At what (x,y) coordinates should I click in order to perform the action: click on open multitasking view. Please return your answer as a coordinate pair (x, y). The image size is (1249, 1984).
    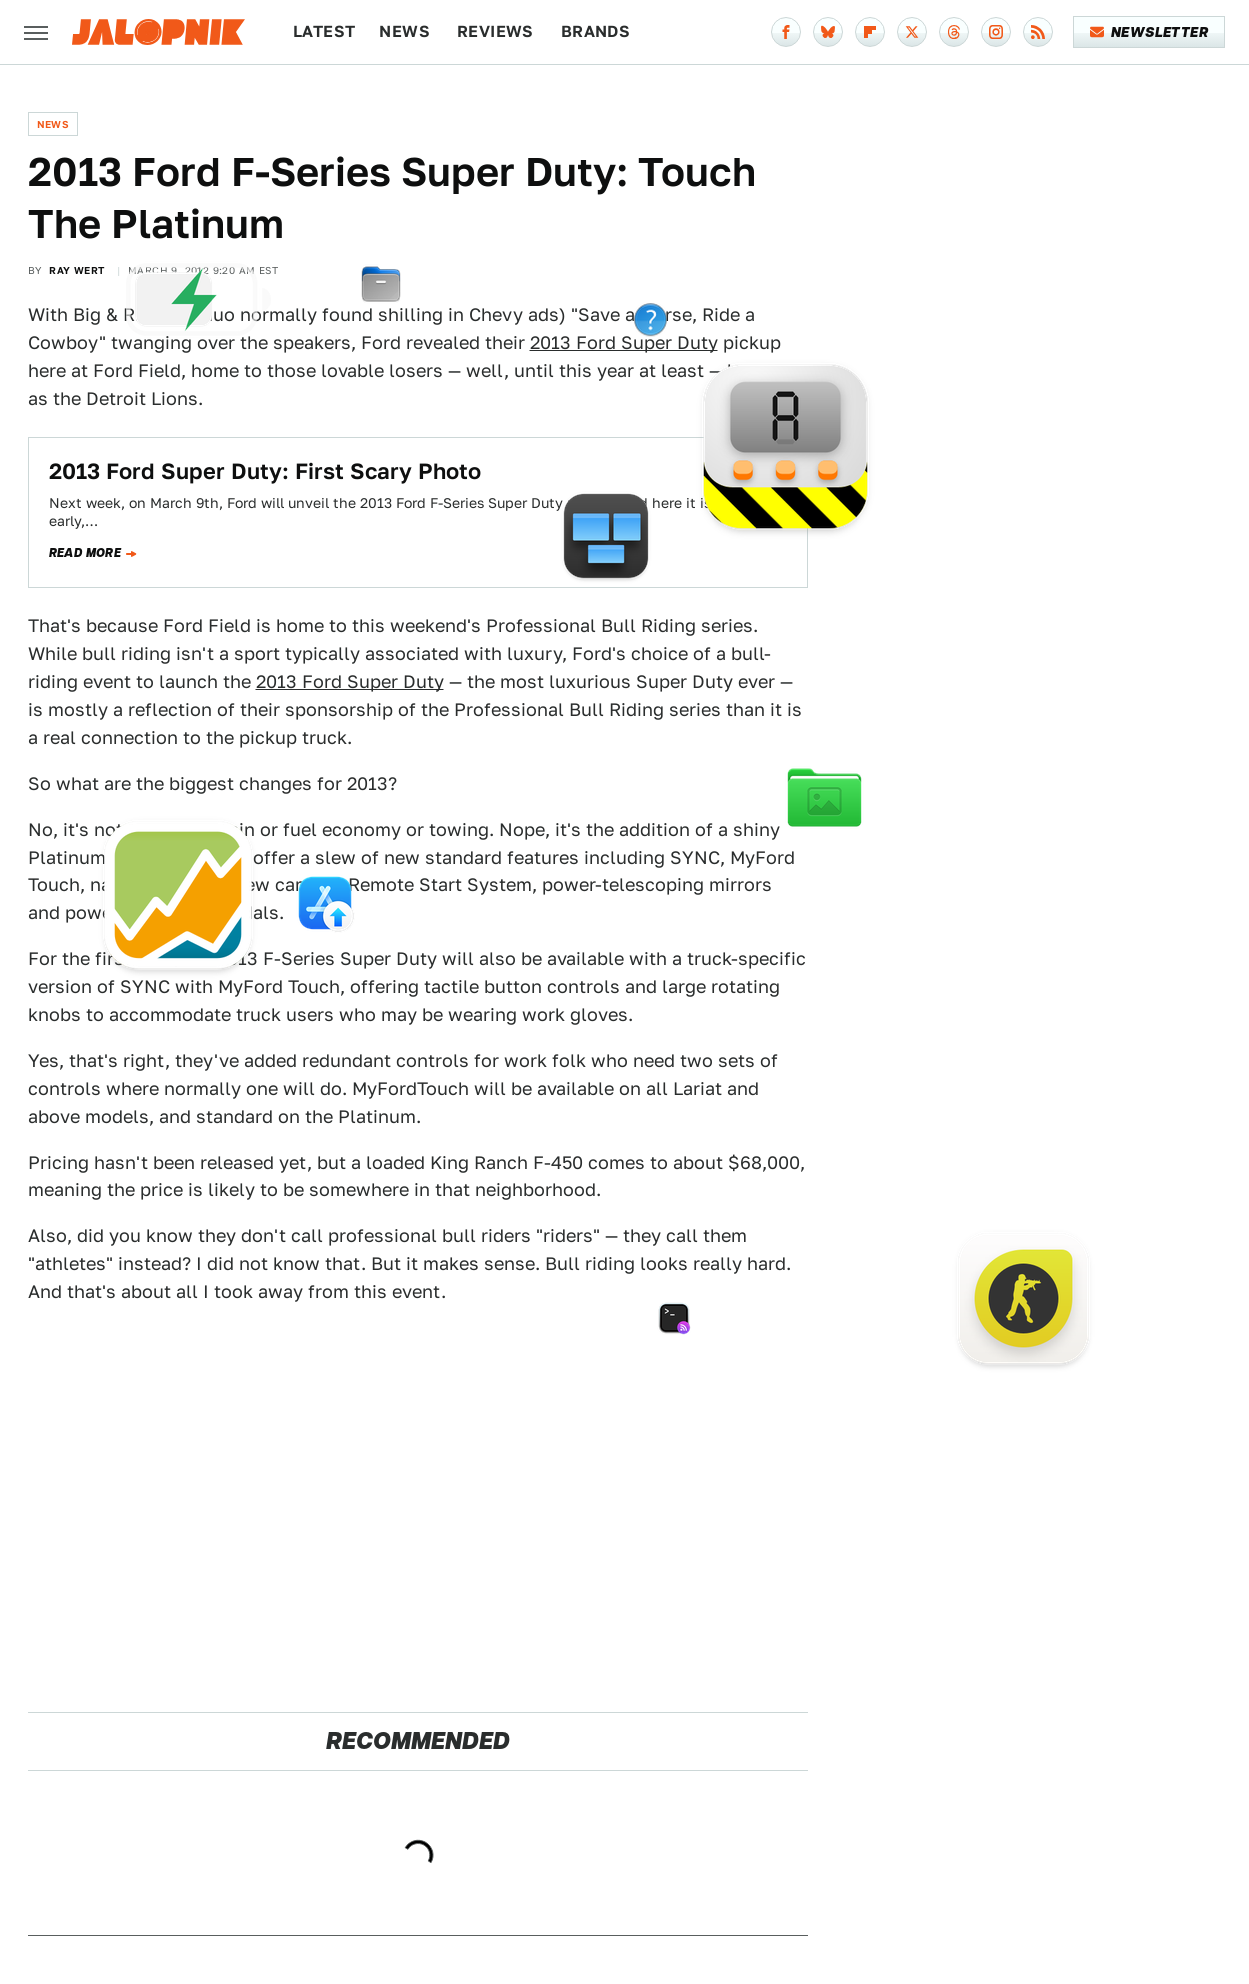
    Looking at the image, I should click on (606, 536).